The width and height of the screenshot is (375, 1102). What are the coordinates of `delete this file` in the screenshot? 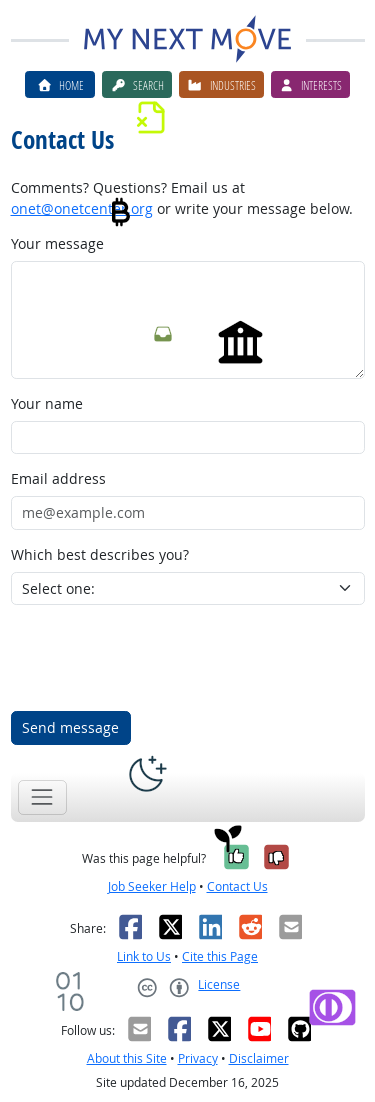 It's located at (151, 117).